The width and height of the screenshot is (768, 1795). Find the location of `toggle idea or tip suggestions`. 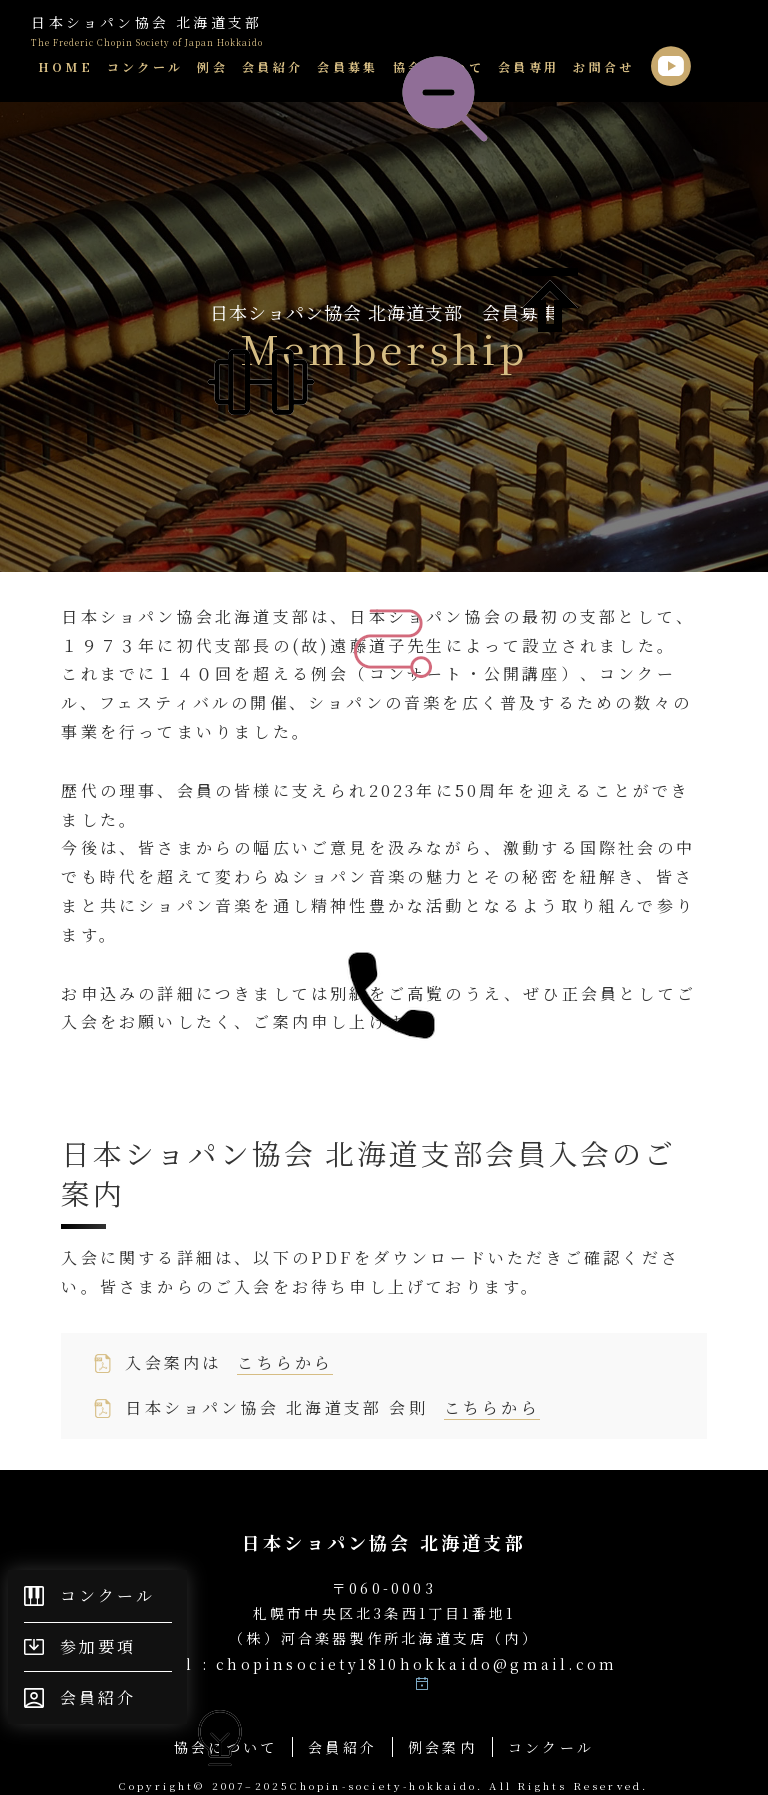

toggle idea or tip suggestions is located at coordinates (220, 1738).